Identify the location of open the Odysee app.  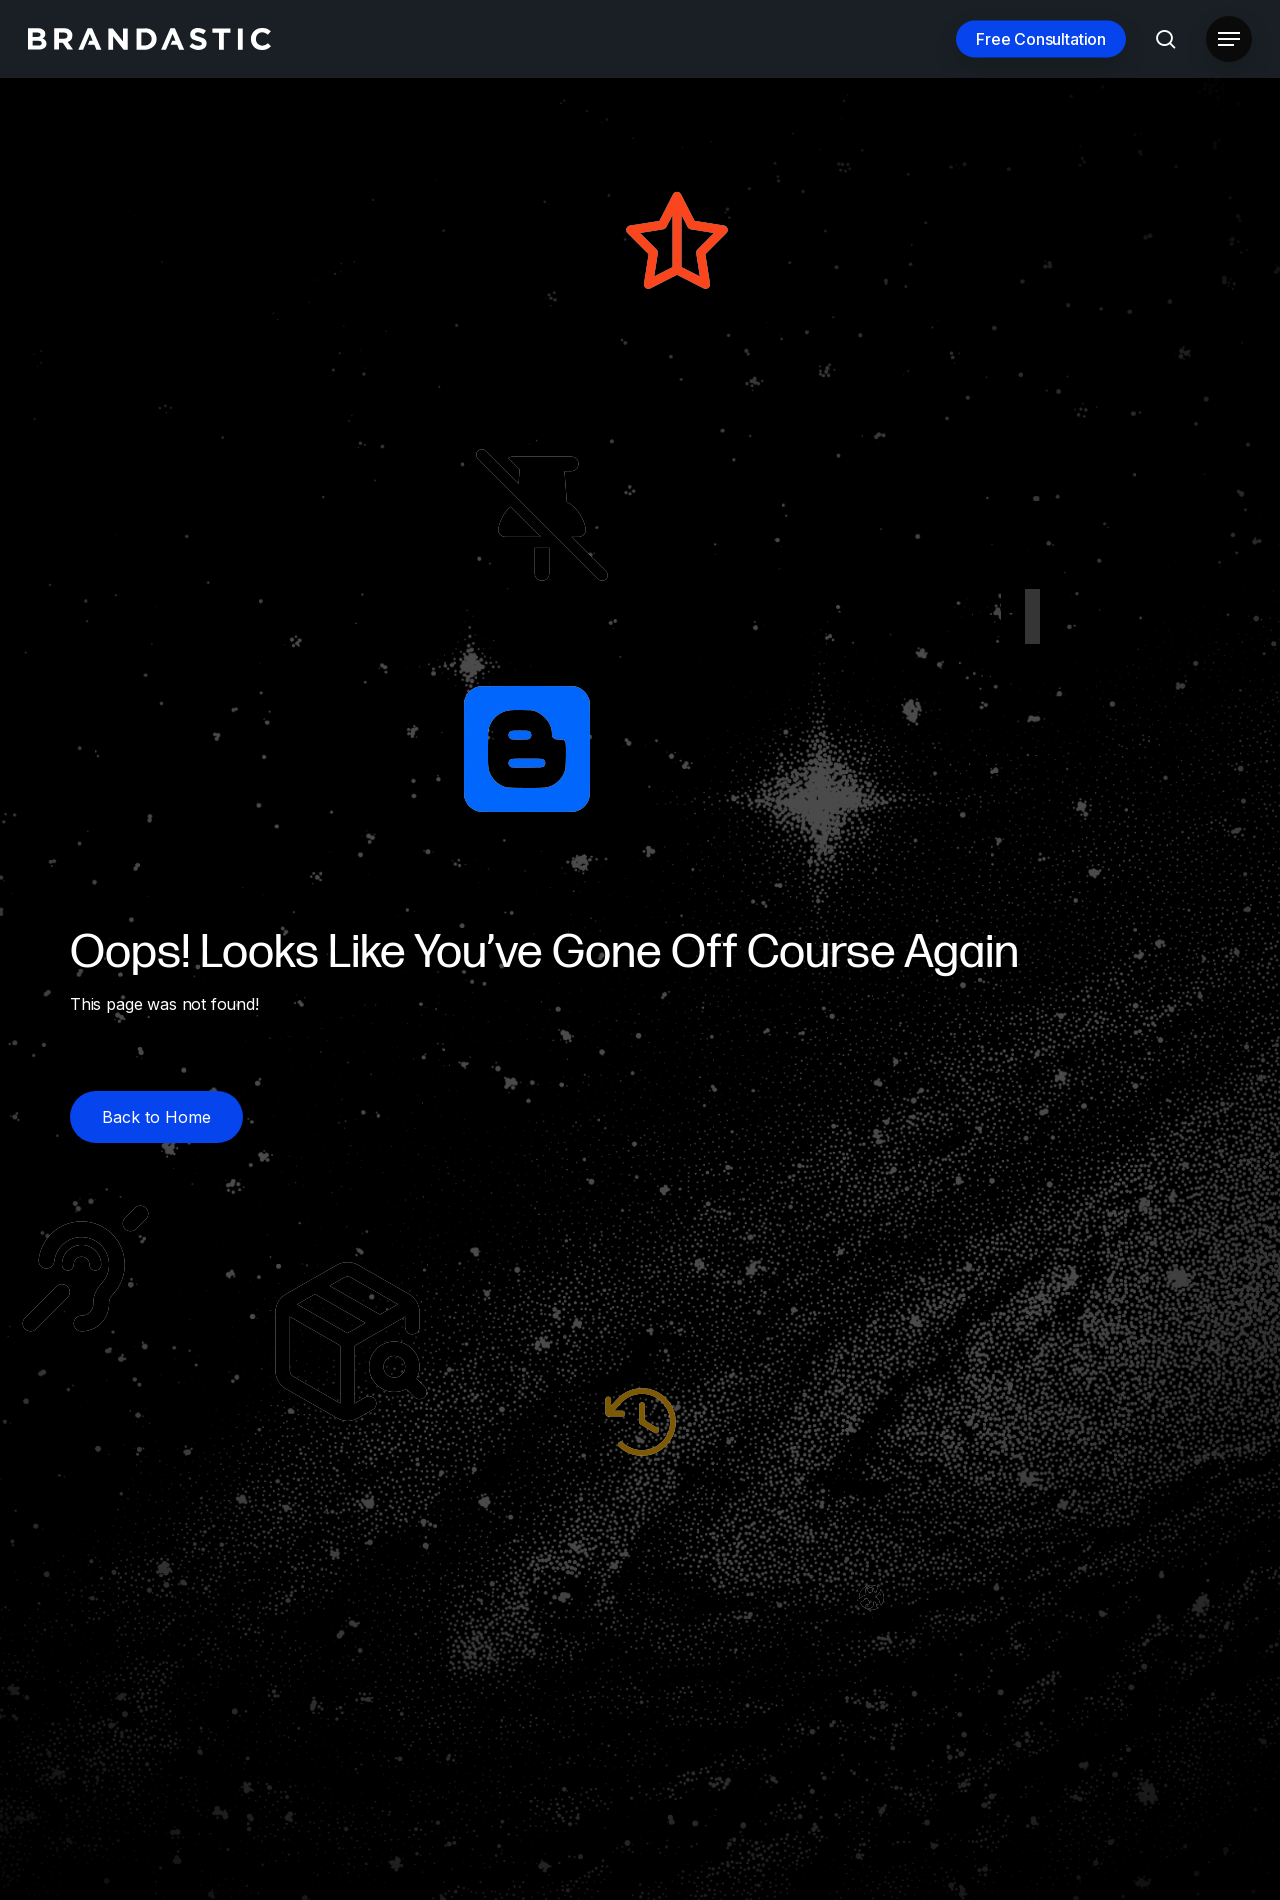
(871, 1597).